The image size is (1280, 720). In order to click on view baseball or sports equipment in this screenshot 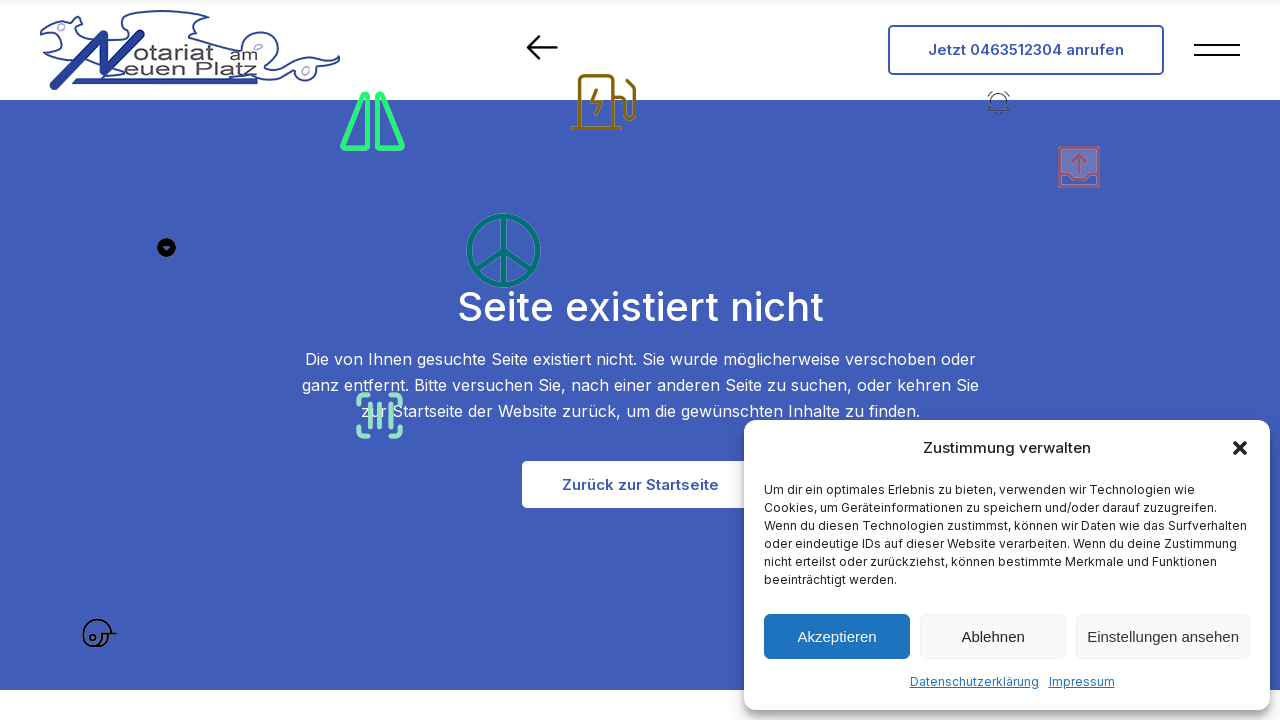, I will do `click(98, 633)`.